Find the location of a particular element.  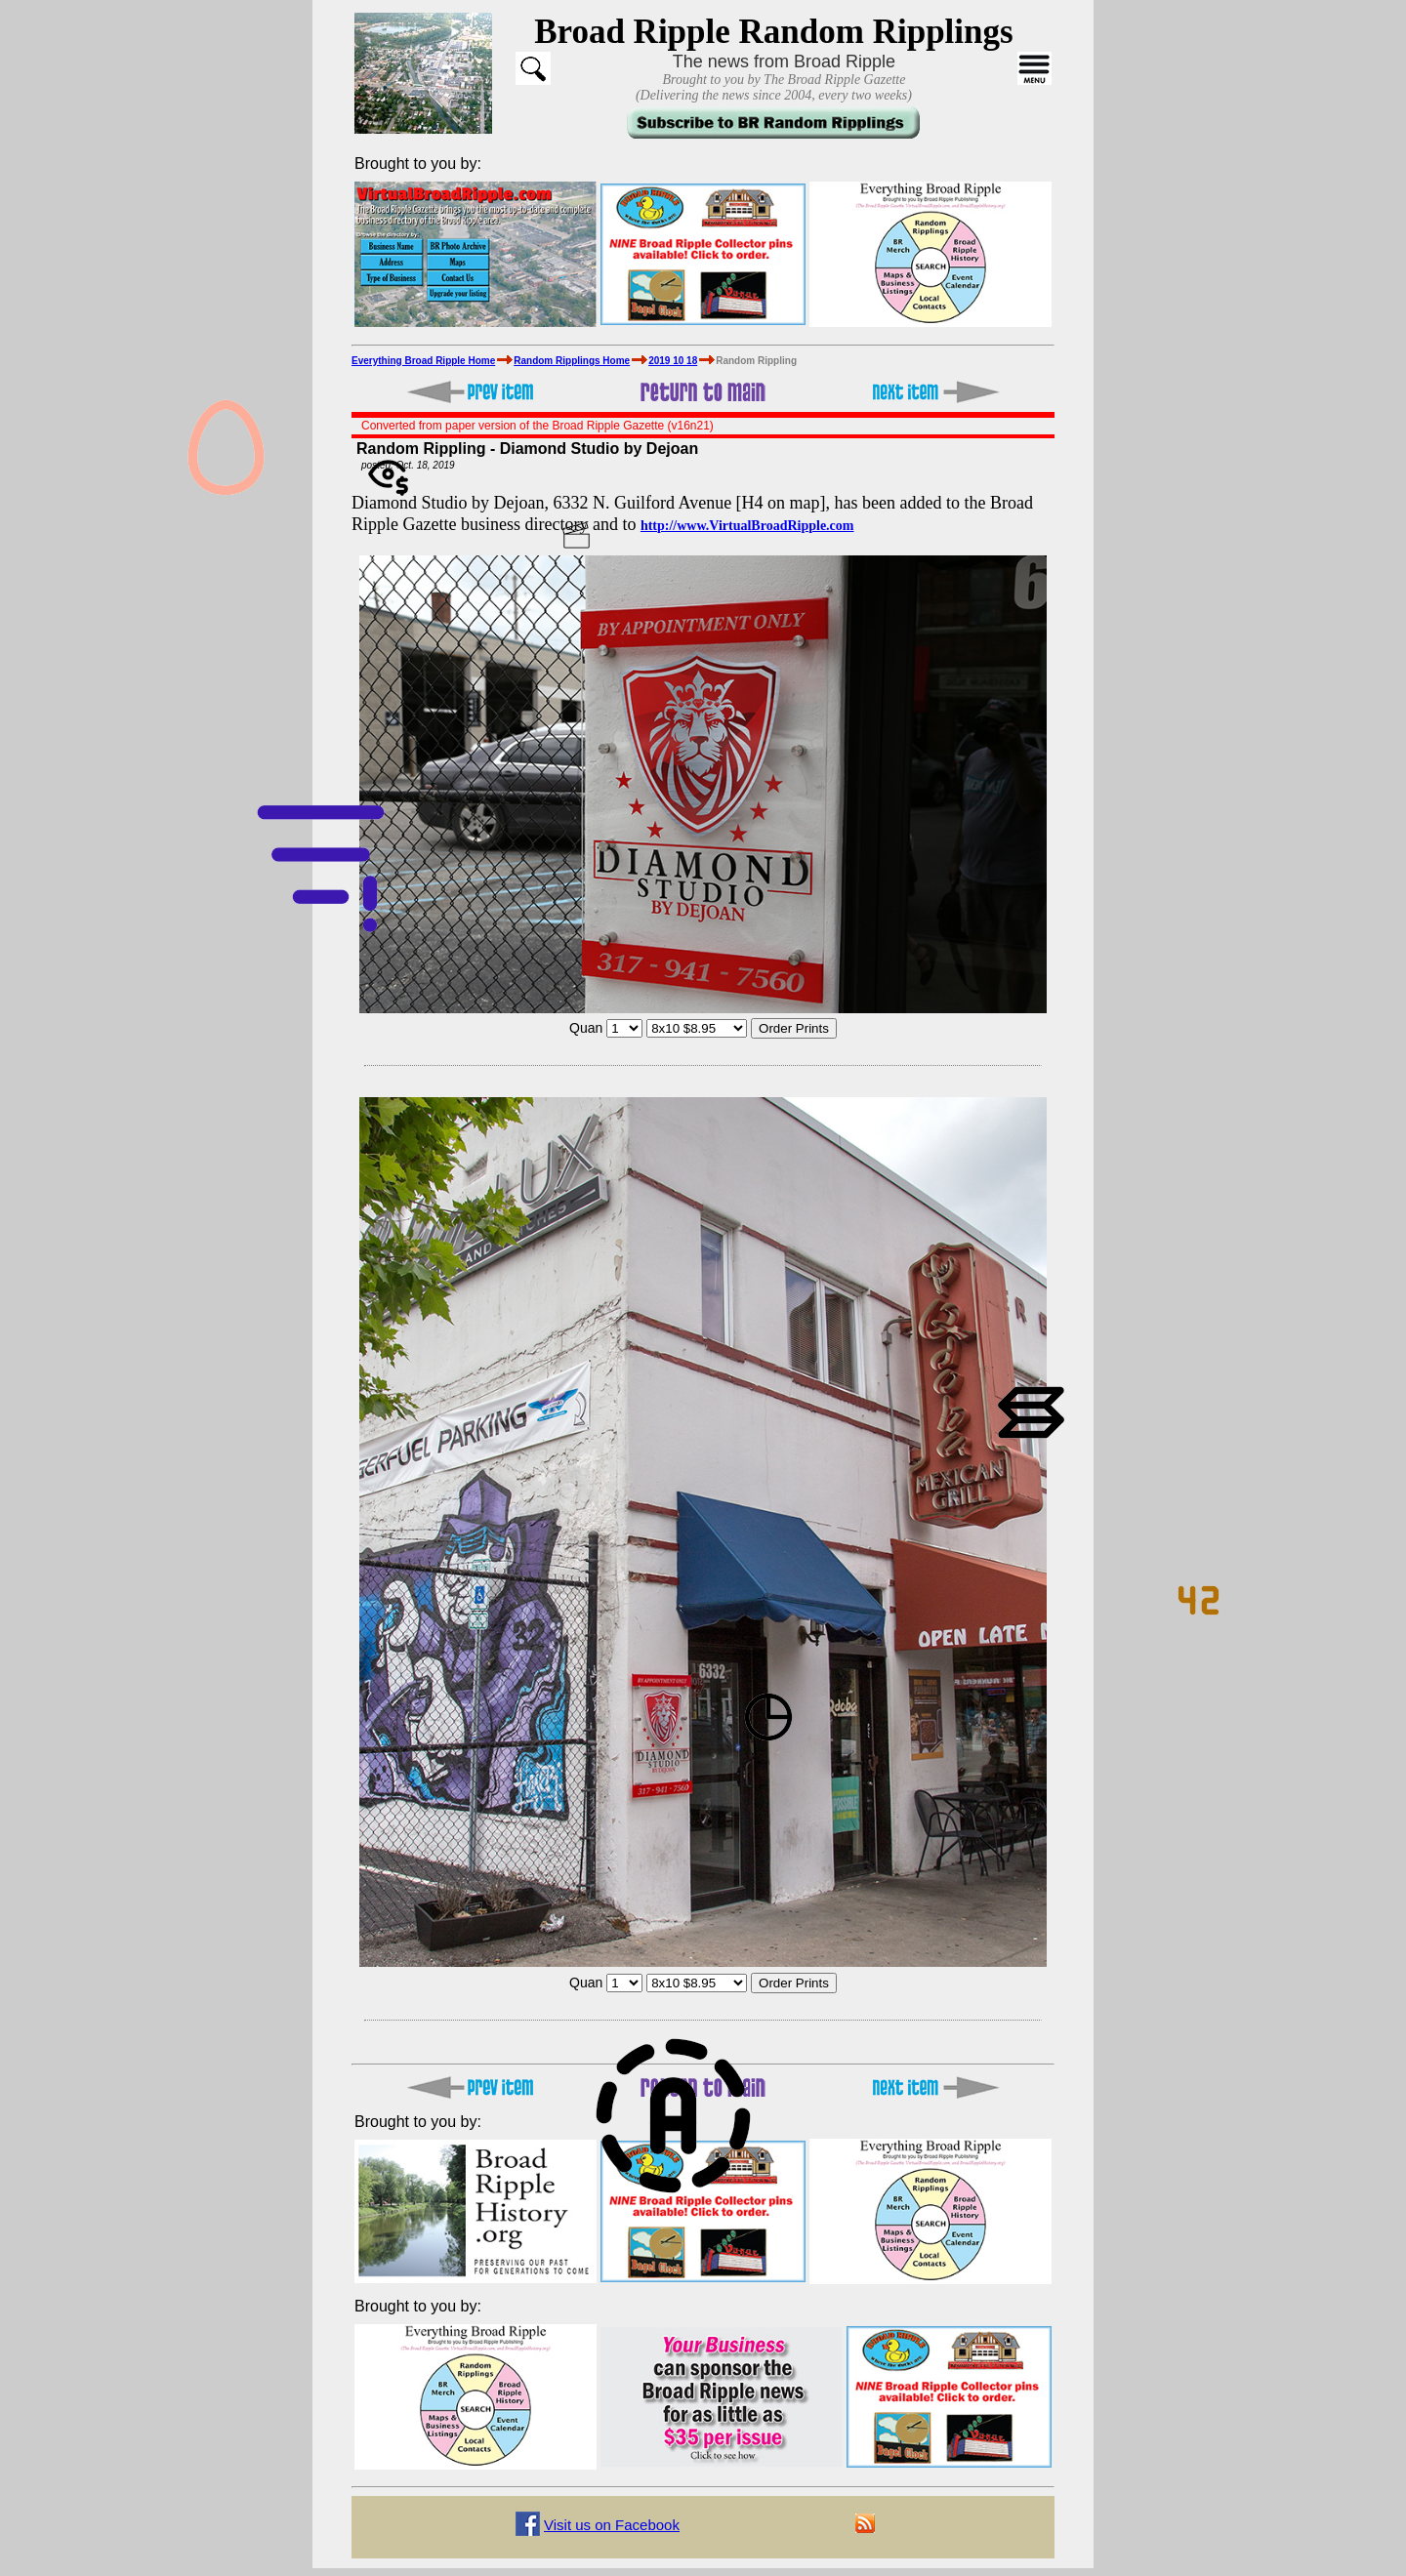

view analytics or statistics breakdown is located at coordinates (768, 1717).